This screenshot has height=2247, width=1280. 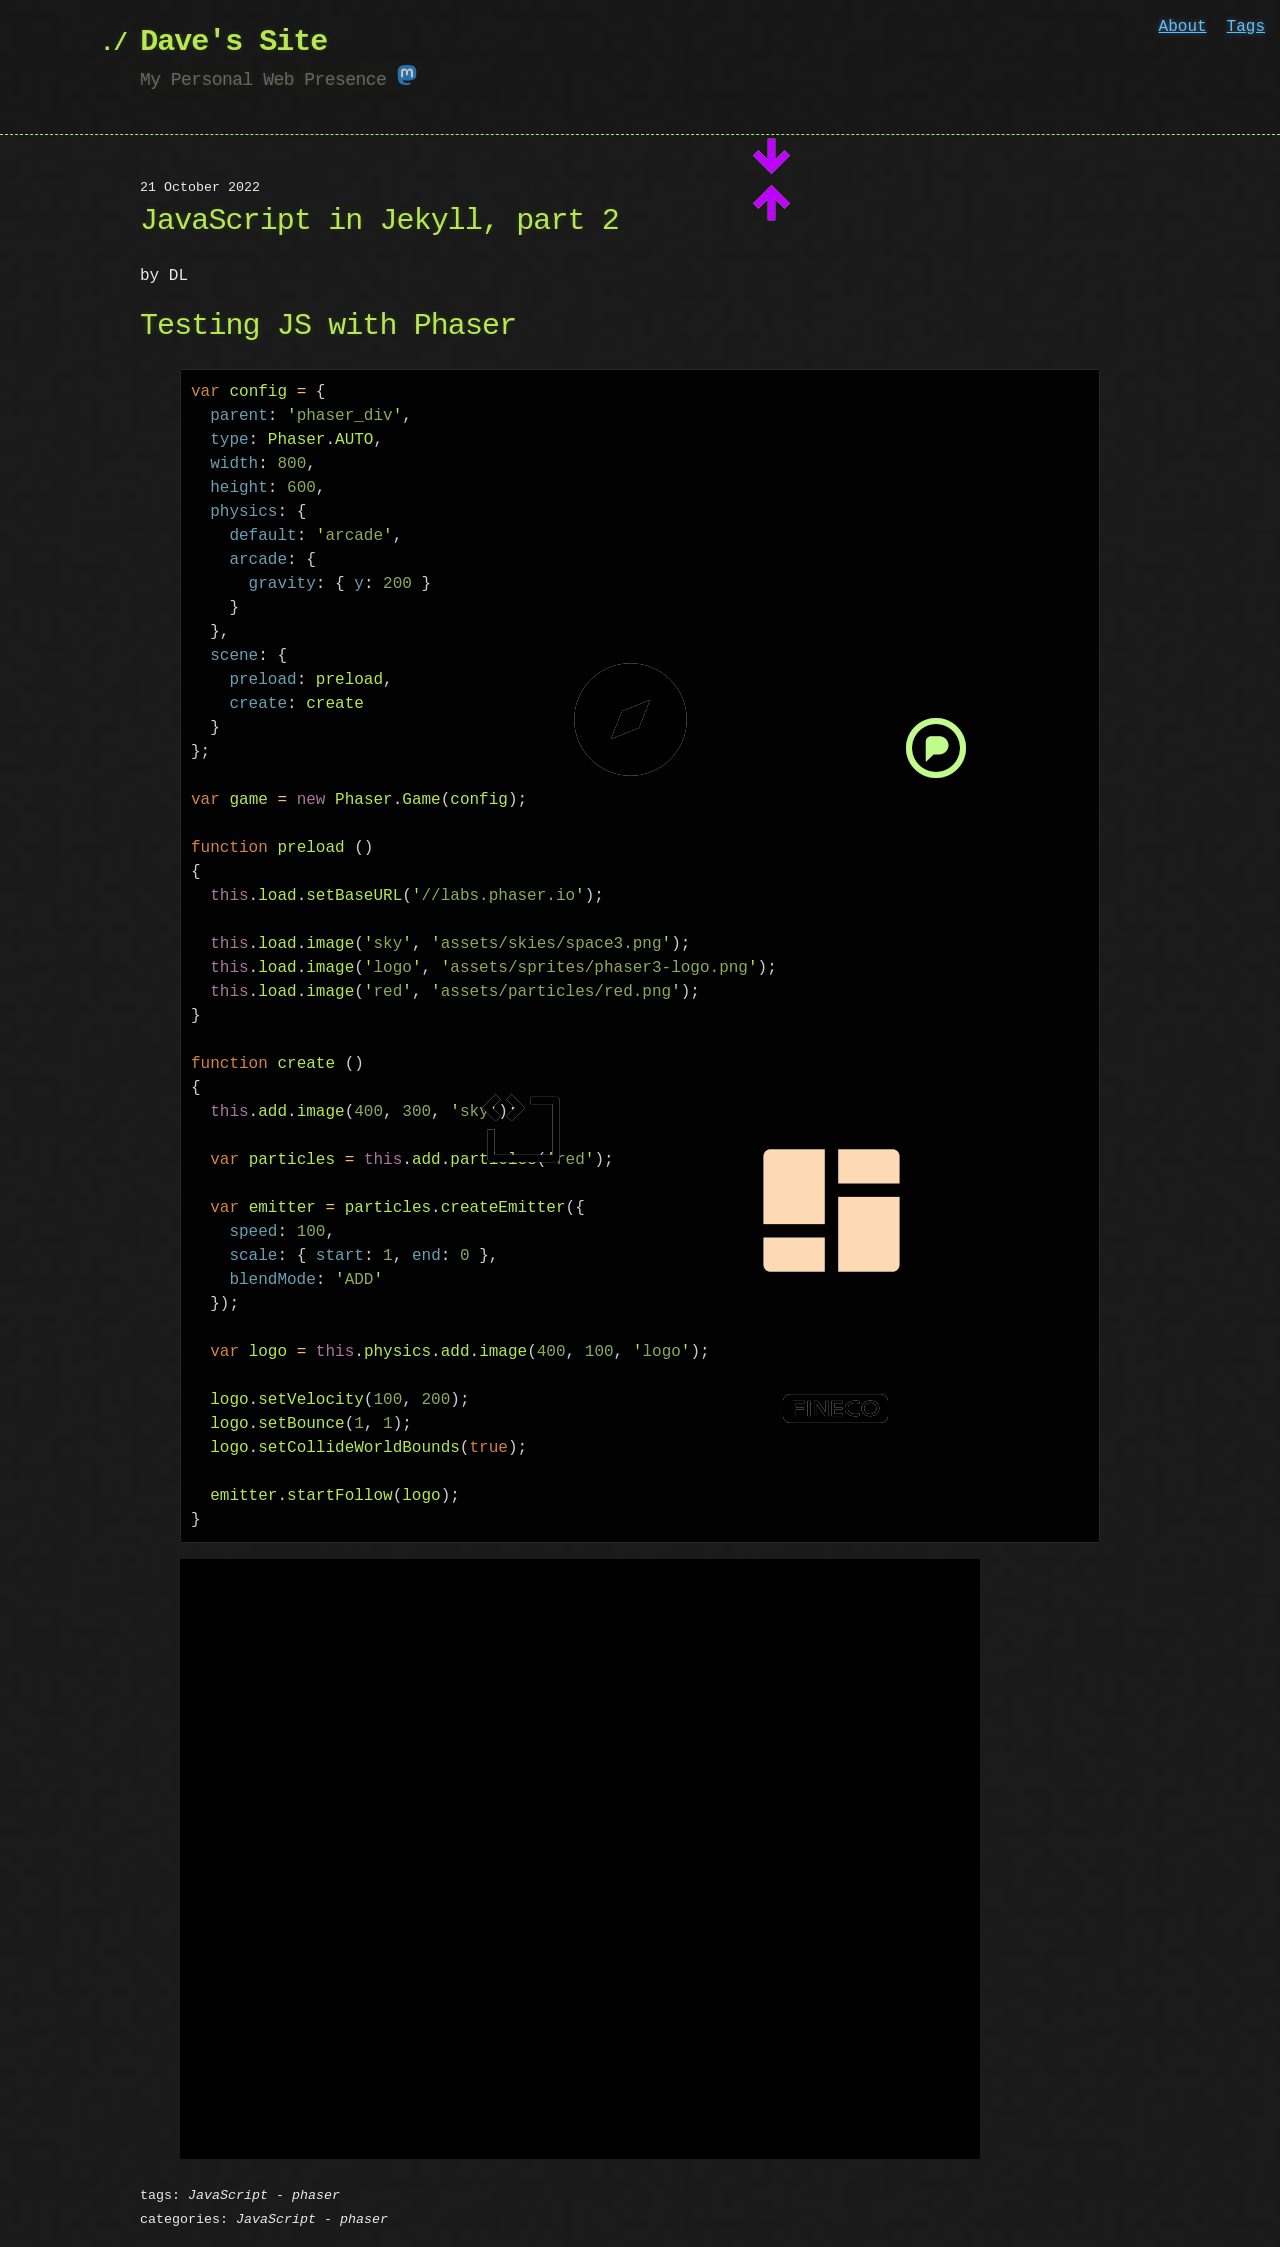 I want to click on switch to masonry grid view, so click(x=831, y=1210).